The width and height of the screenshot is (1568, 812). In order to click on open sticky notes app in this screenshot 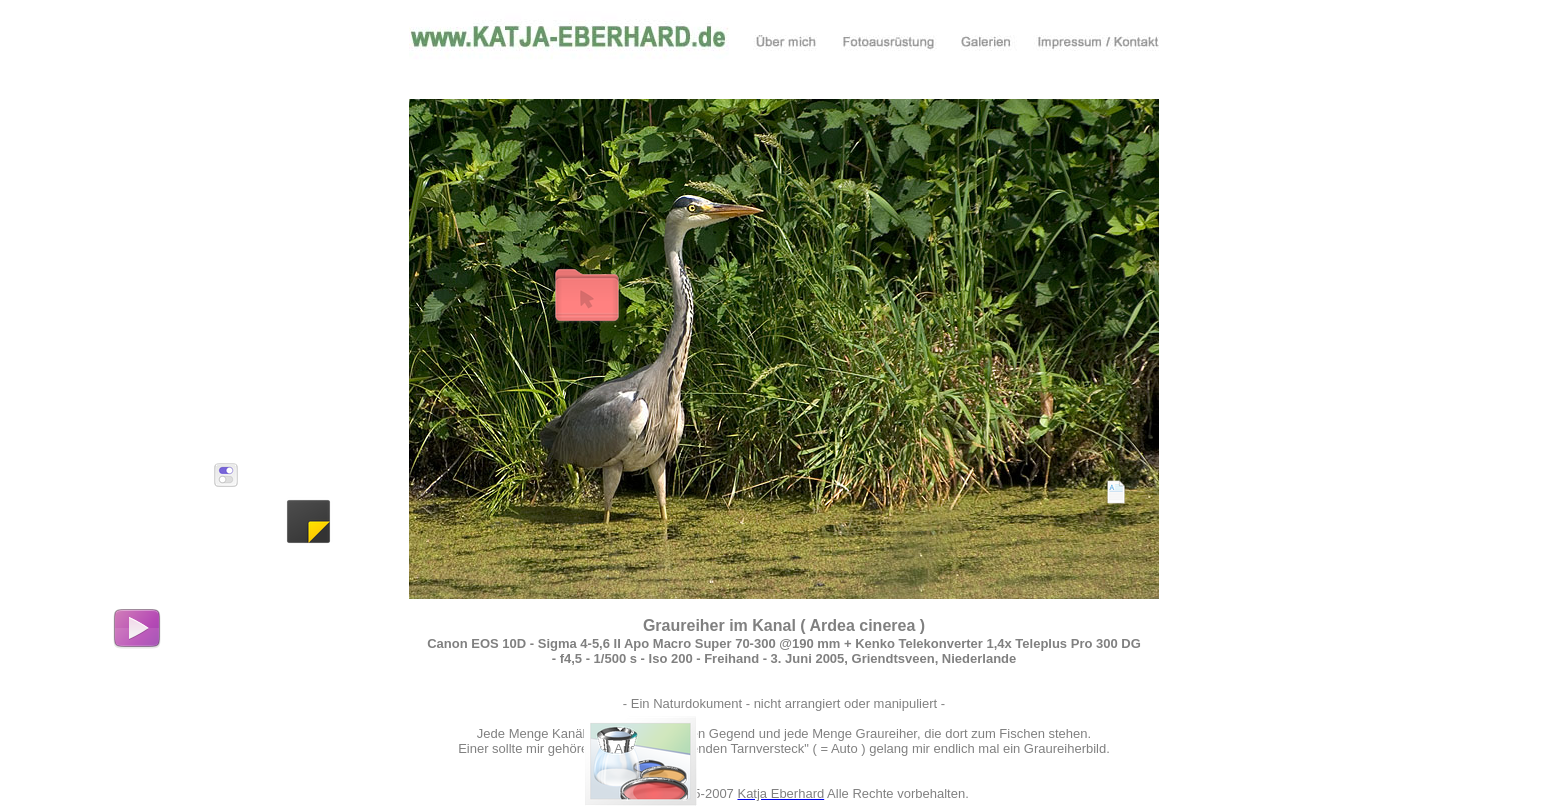, I will do `click(308, 521)`.